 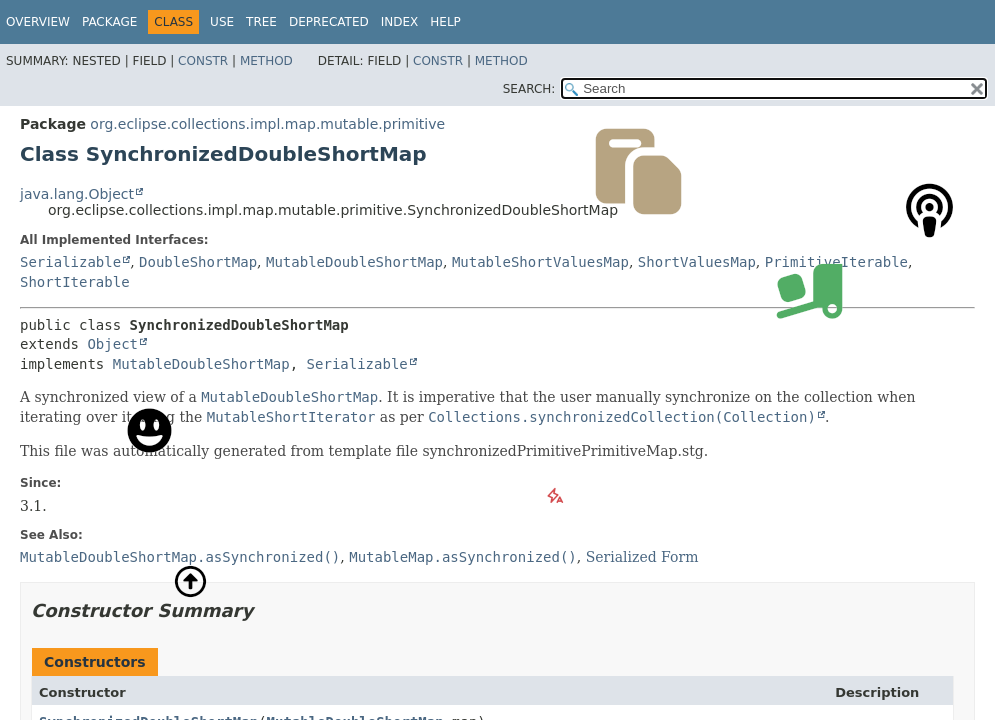 What do you see at coordinates (809, 289) in the screenshot?
I see `indicates order is being loaded for delivery` at bounding box center [809, 289].